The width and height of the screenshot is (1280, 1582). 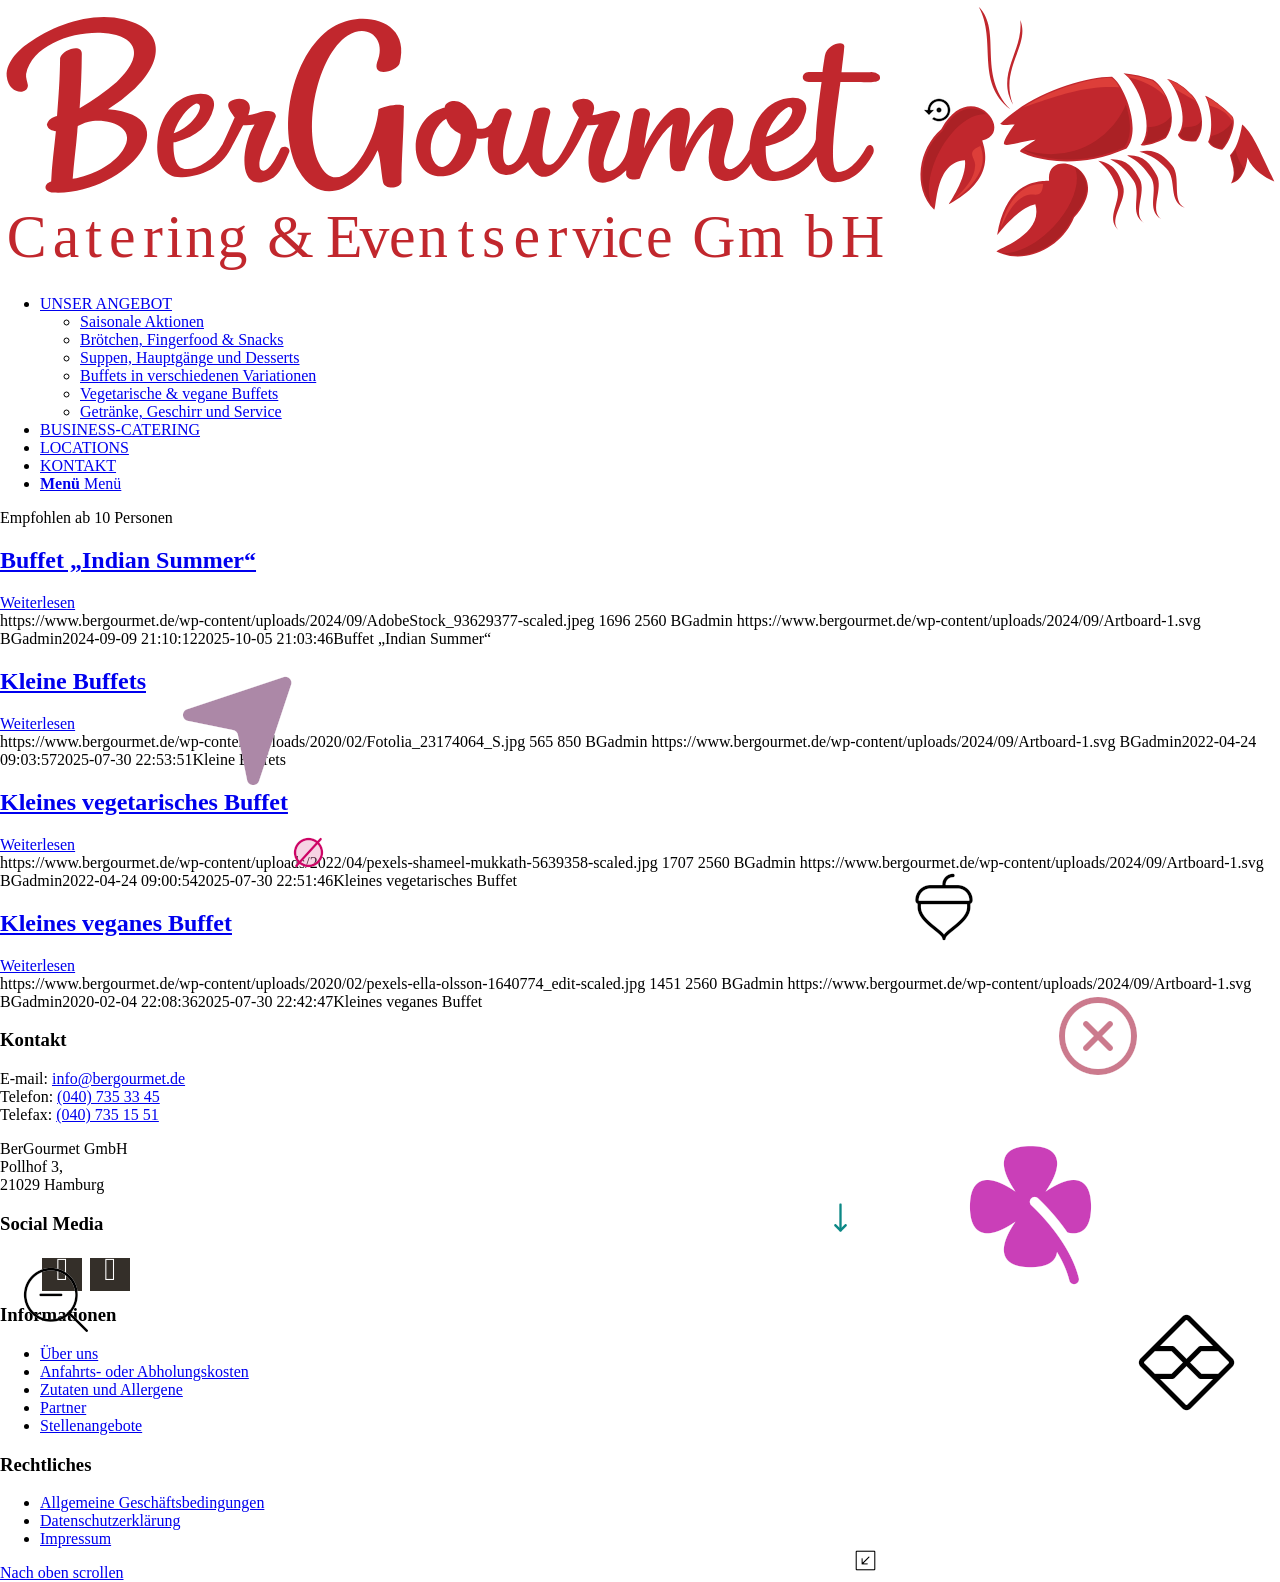 I want to click on indicates a lucky or bonus reward, so click(x=1030, y=1211).